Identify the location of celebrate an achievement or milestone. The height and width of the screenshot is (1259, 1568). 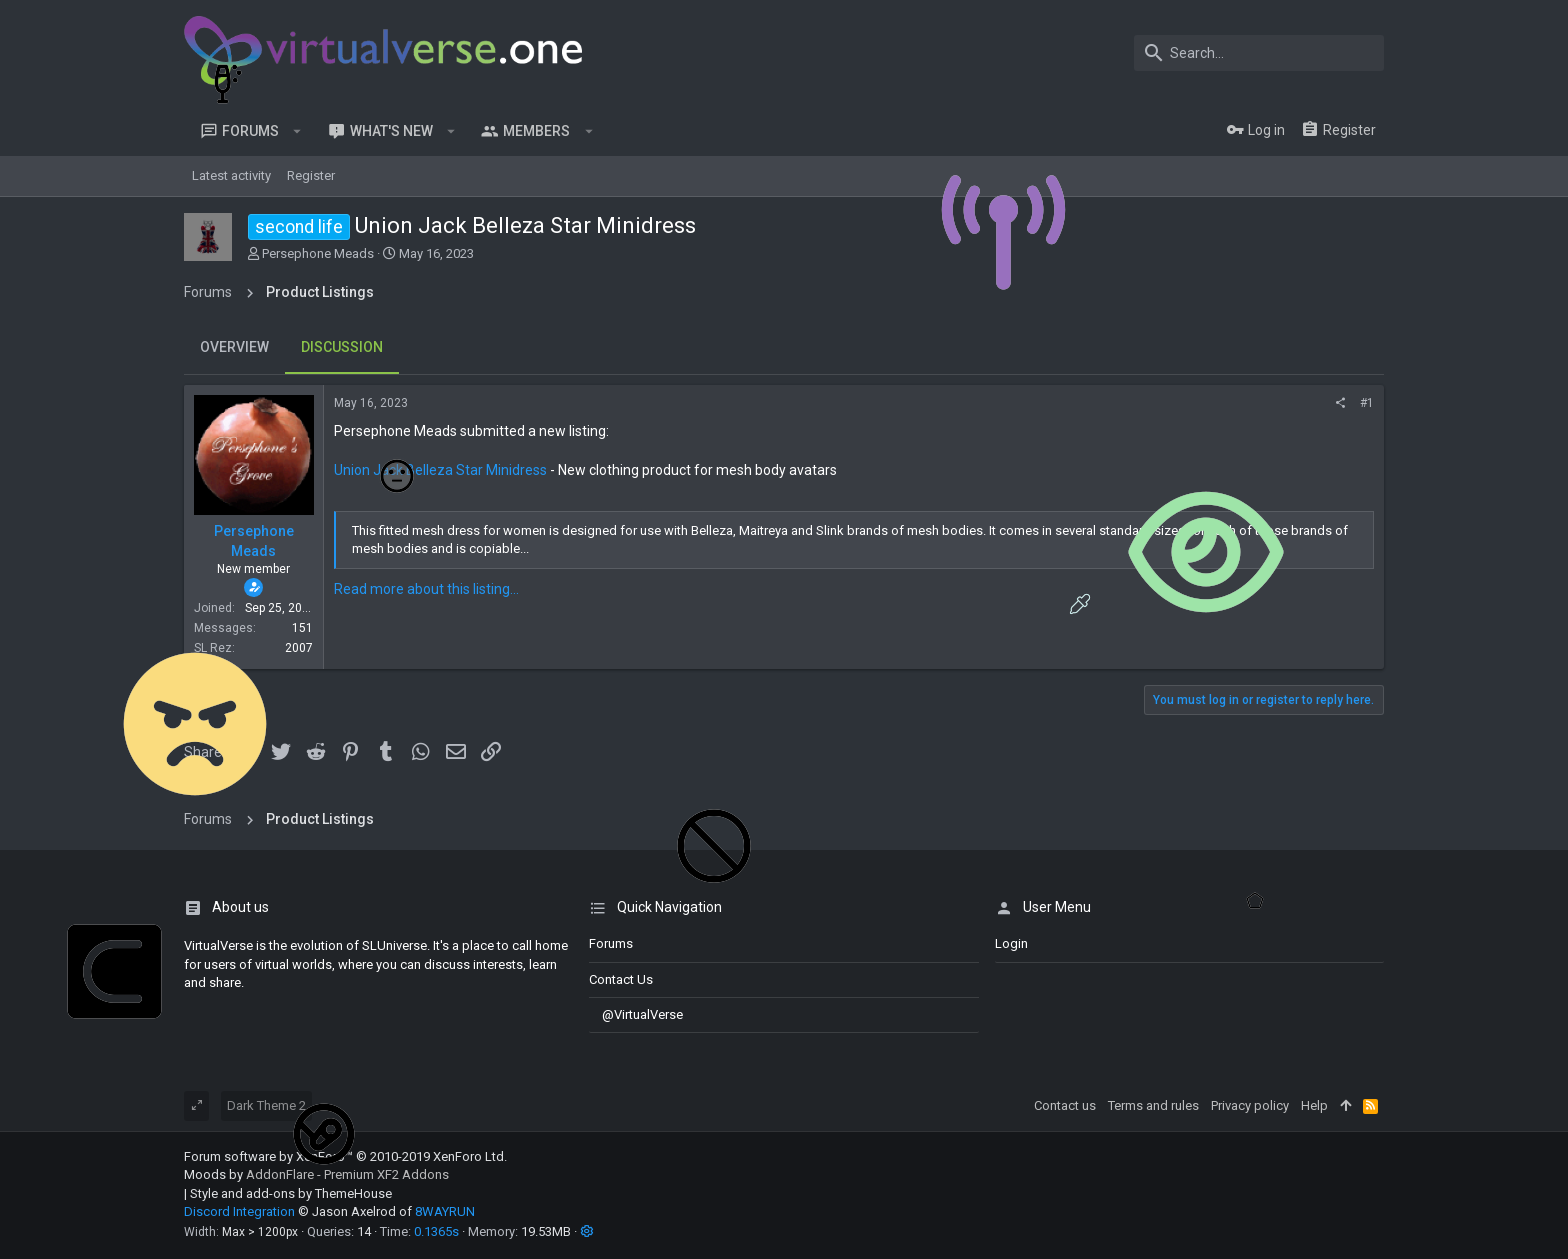
(224, 84).